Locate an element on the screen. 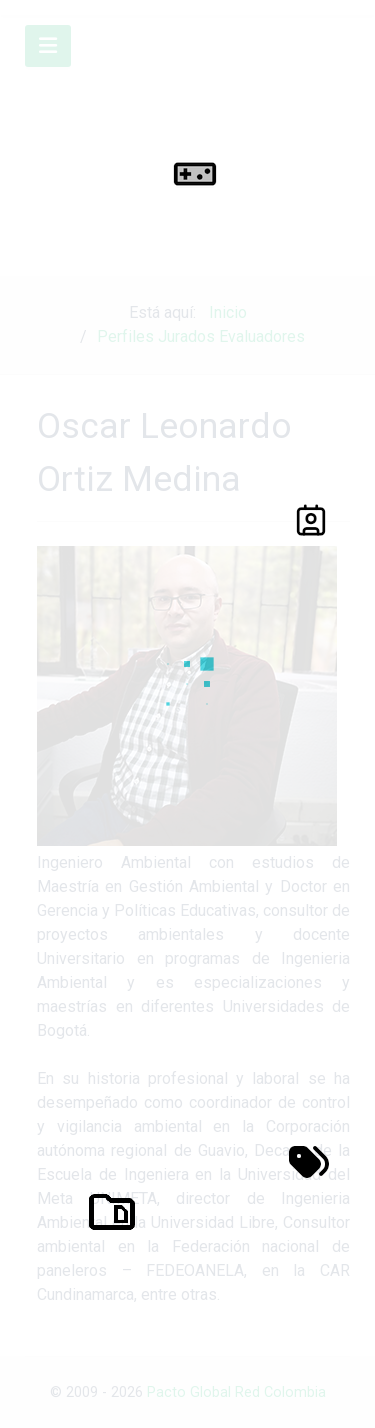 Image resolution: width=375 pixels, height=1428 pixels. manage tags or labels is located at coordinates (309, 1160).